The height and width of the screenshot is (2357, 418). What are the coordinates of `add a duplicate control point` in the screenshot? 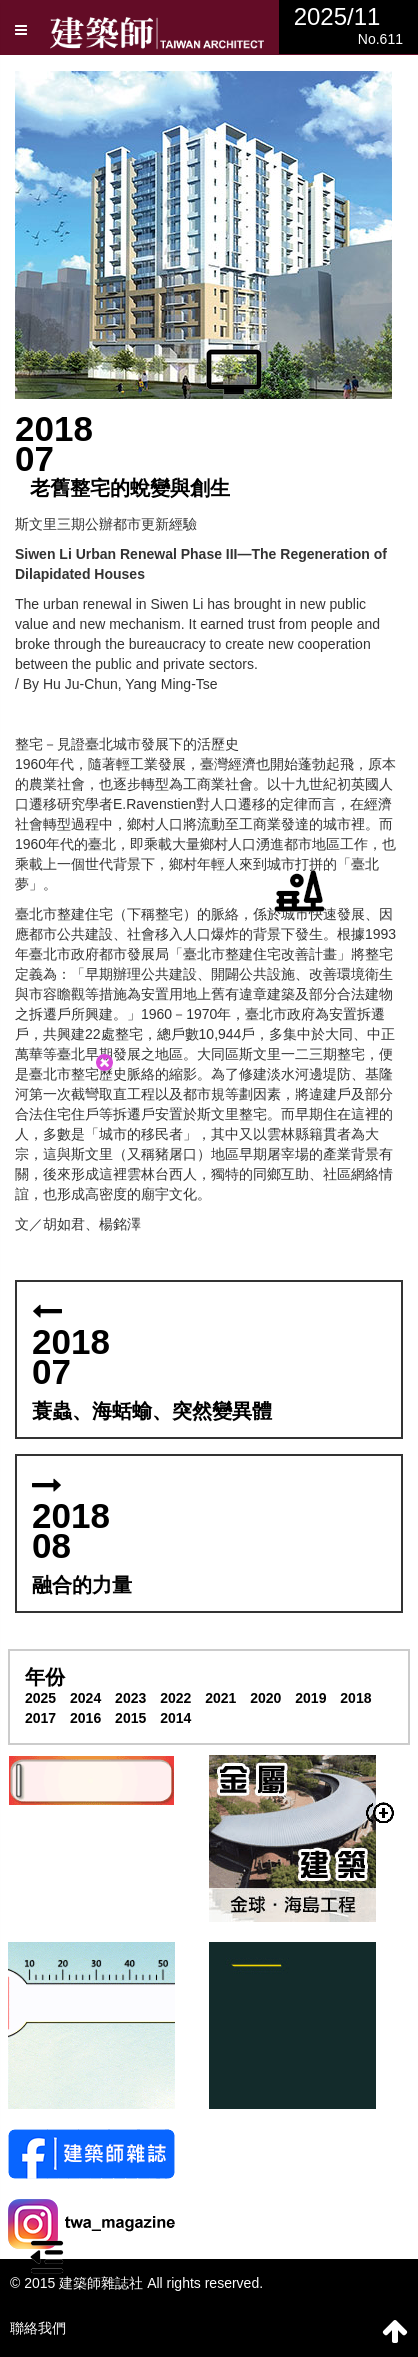 It's located at (380, 1813).